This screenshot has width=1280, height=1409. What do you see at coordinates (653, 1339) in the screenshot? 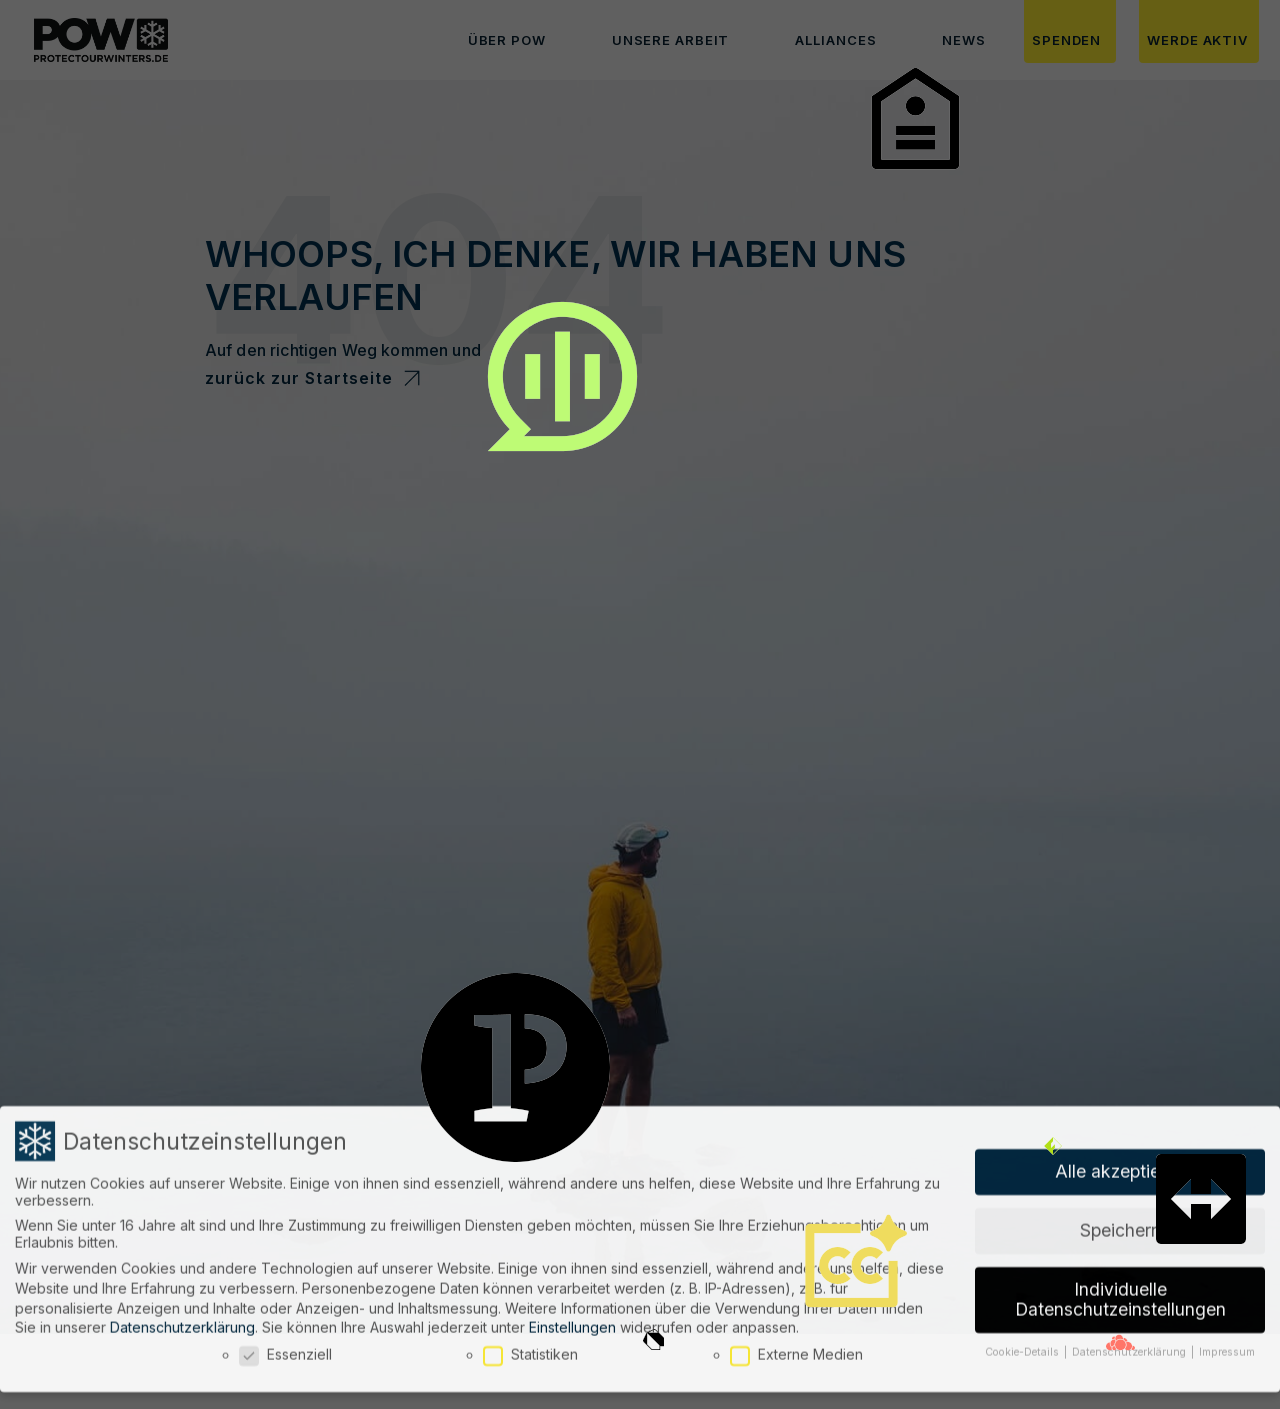
I see `dart programming language logo` at bounding box center [653, 1339].